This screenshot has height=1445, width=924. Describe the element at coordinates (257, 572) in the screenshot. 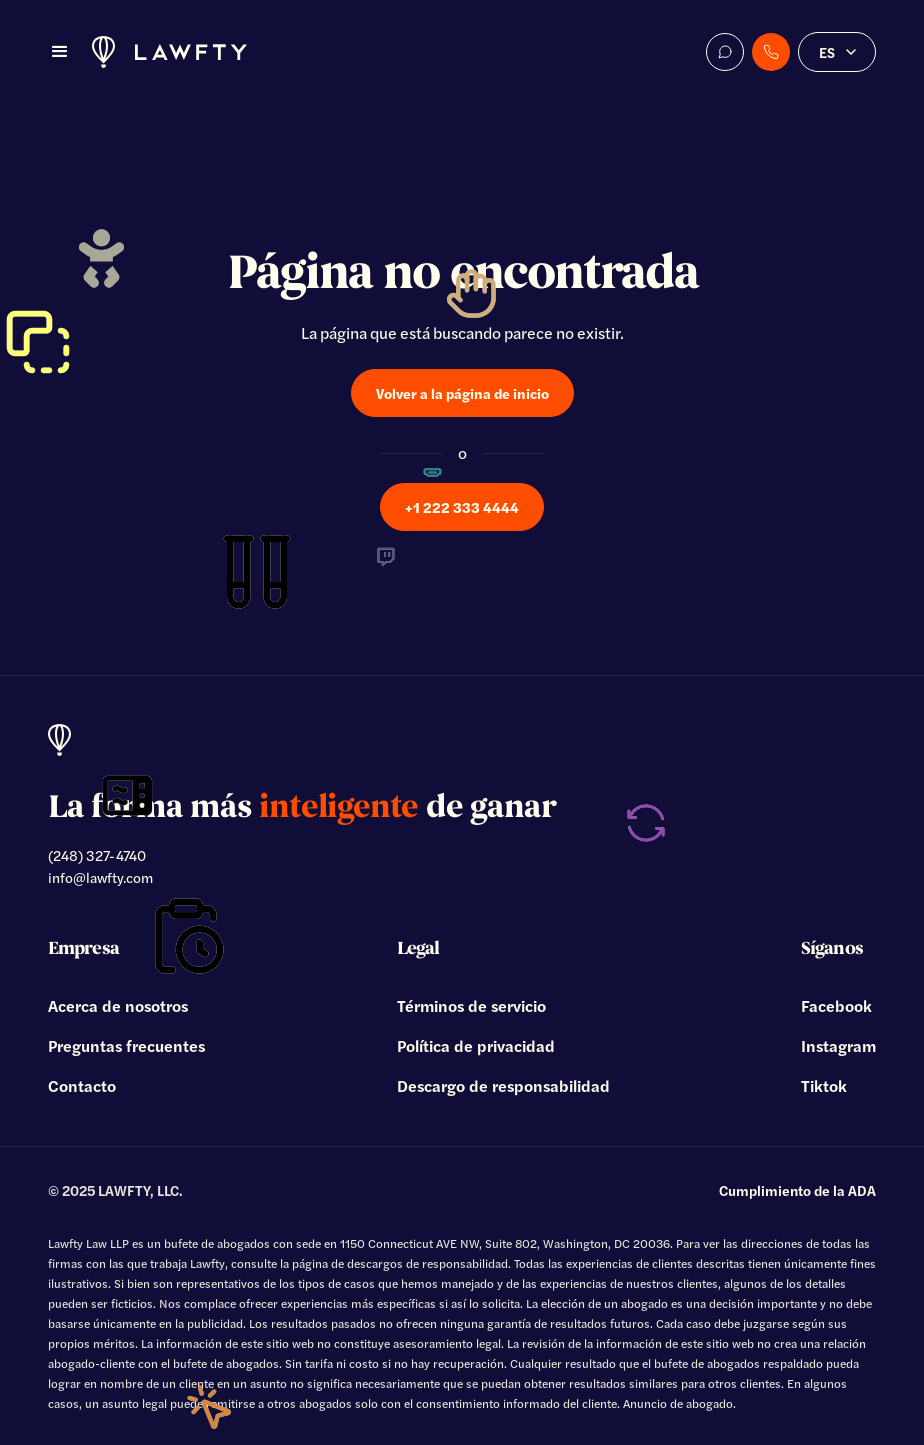

I see `access lab results or diagnostics` at that location.